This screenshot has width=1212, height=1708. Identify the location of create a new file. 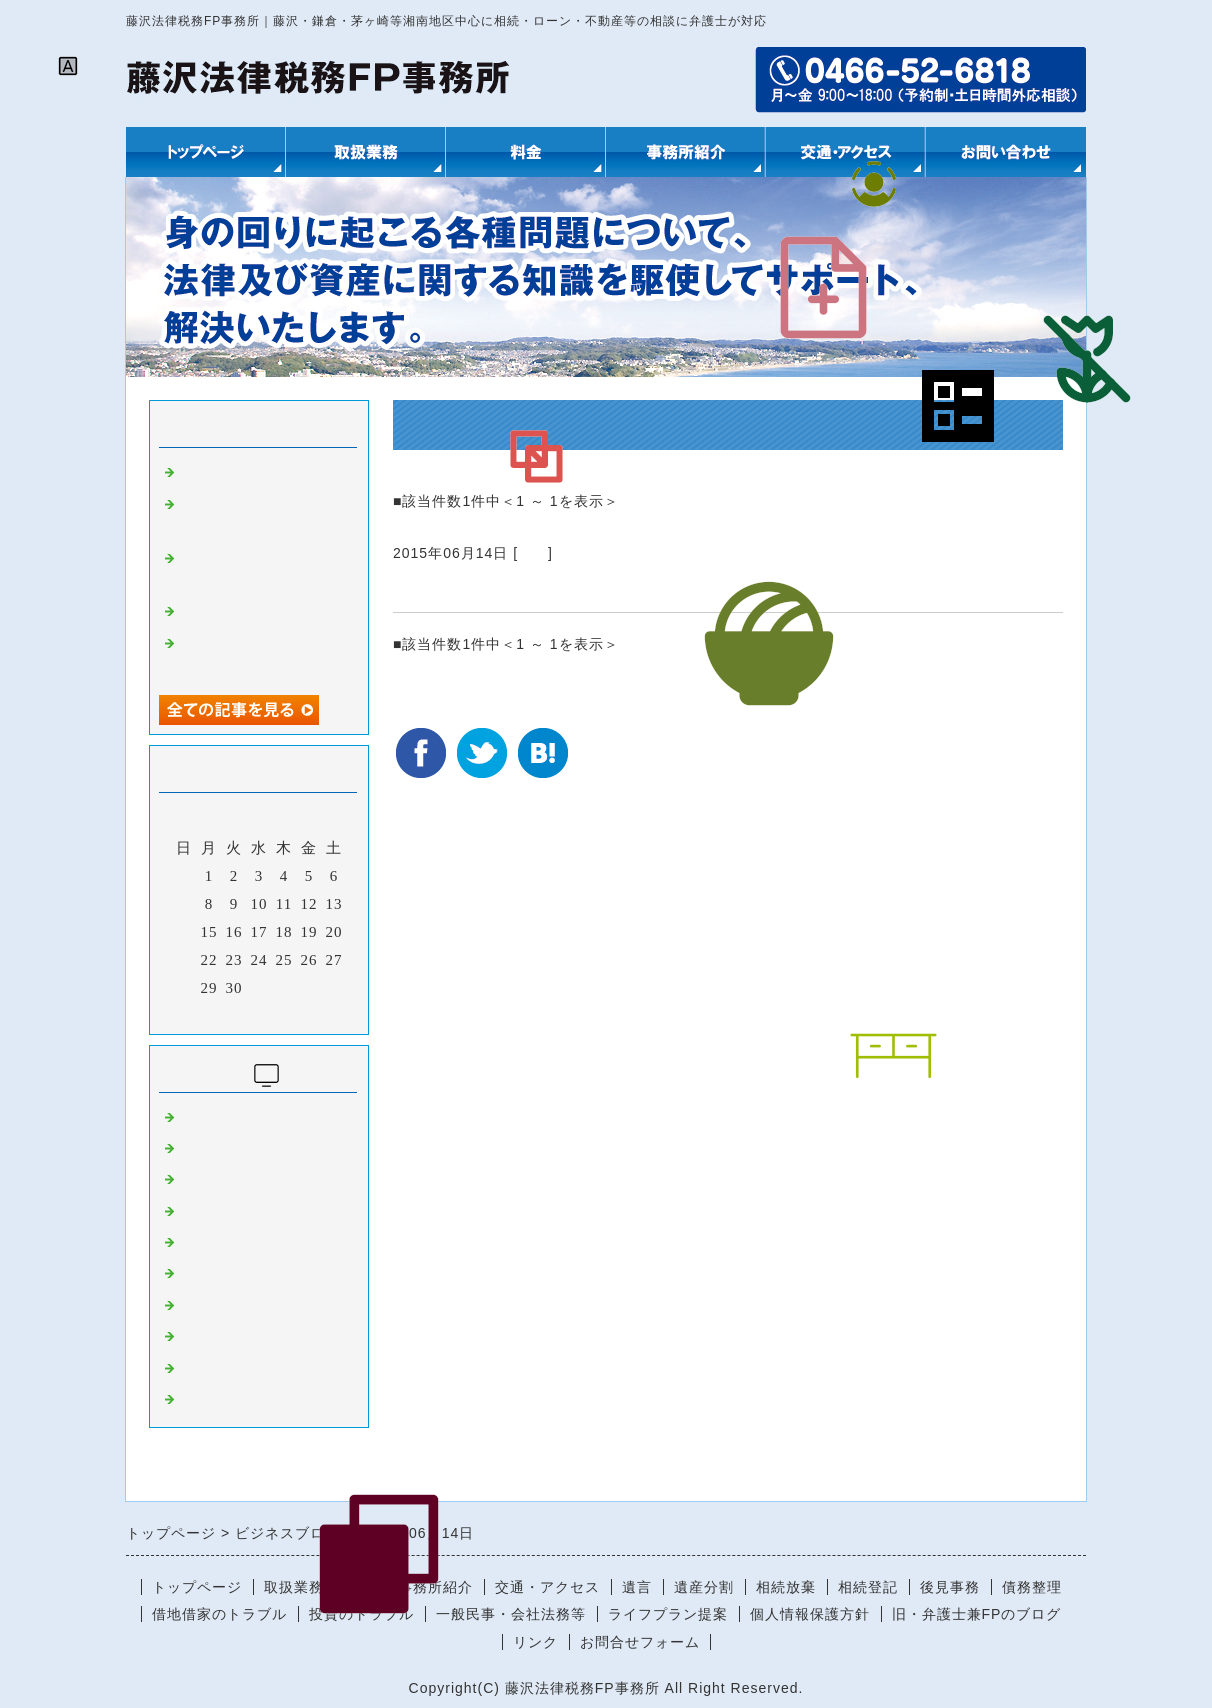
(823, 287).